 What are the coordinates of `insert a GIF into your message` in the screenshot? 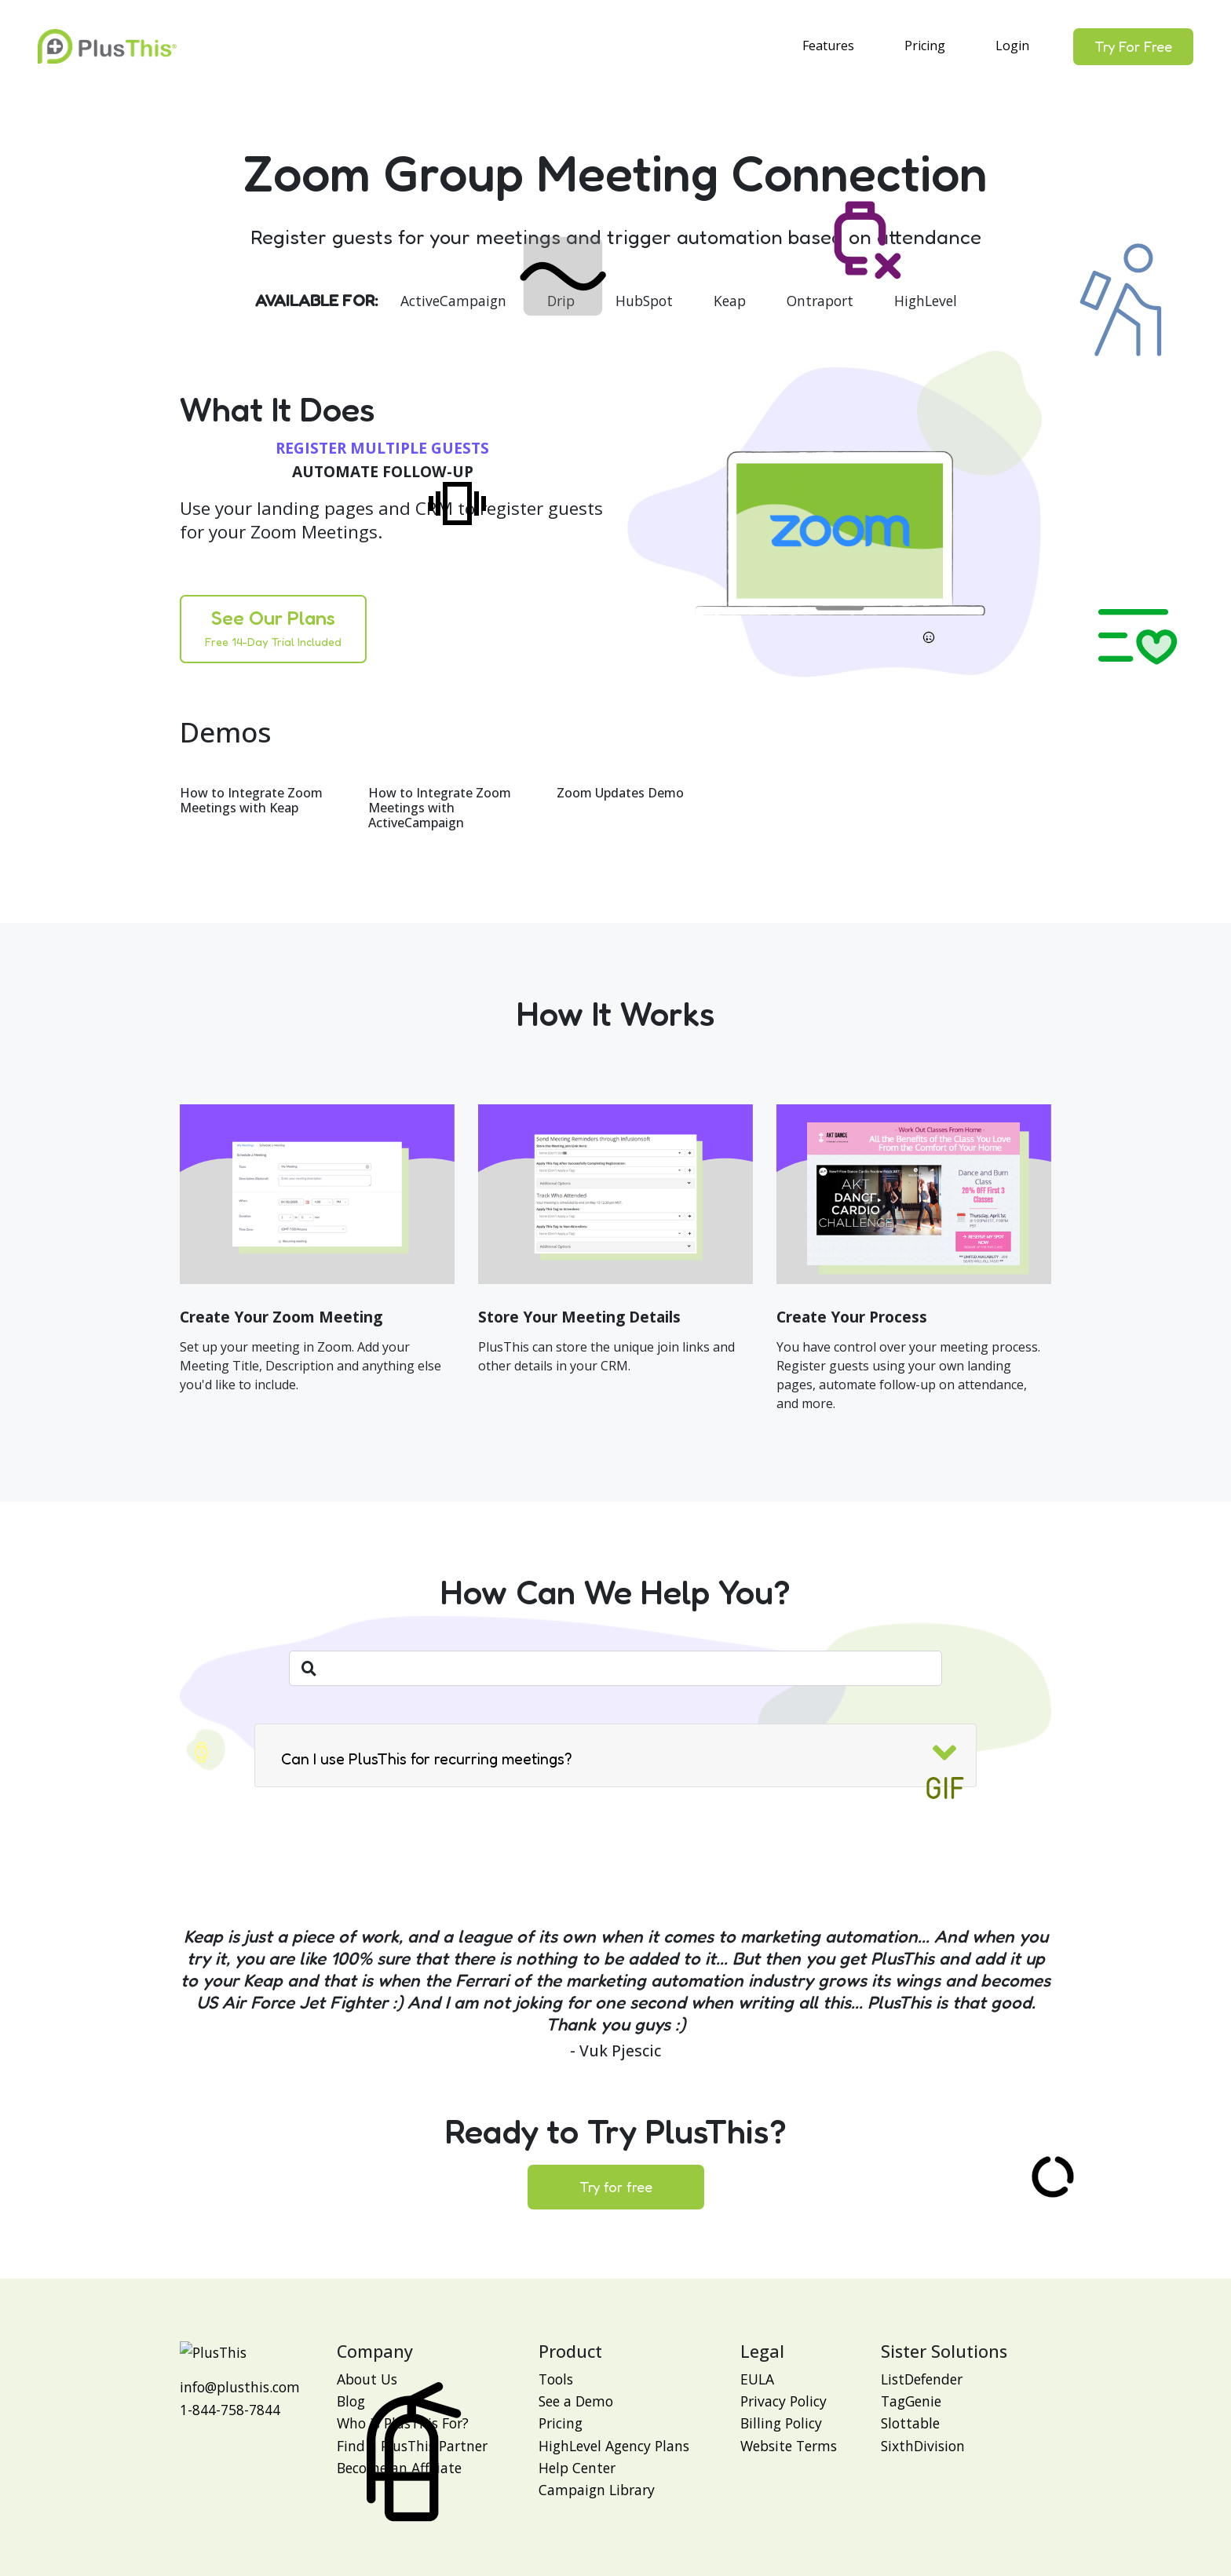 It's located at (944, 1788).